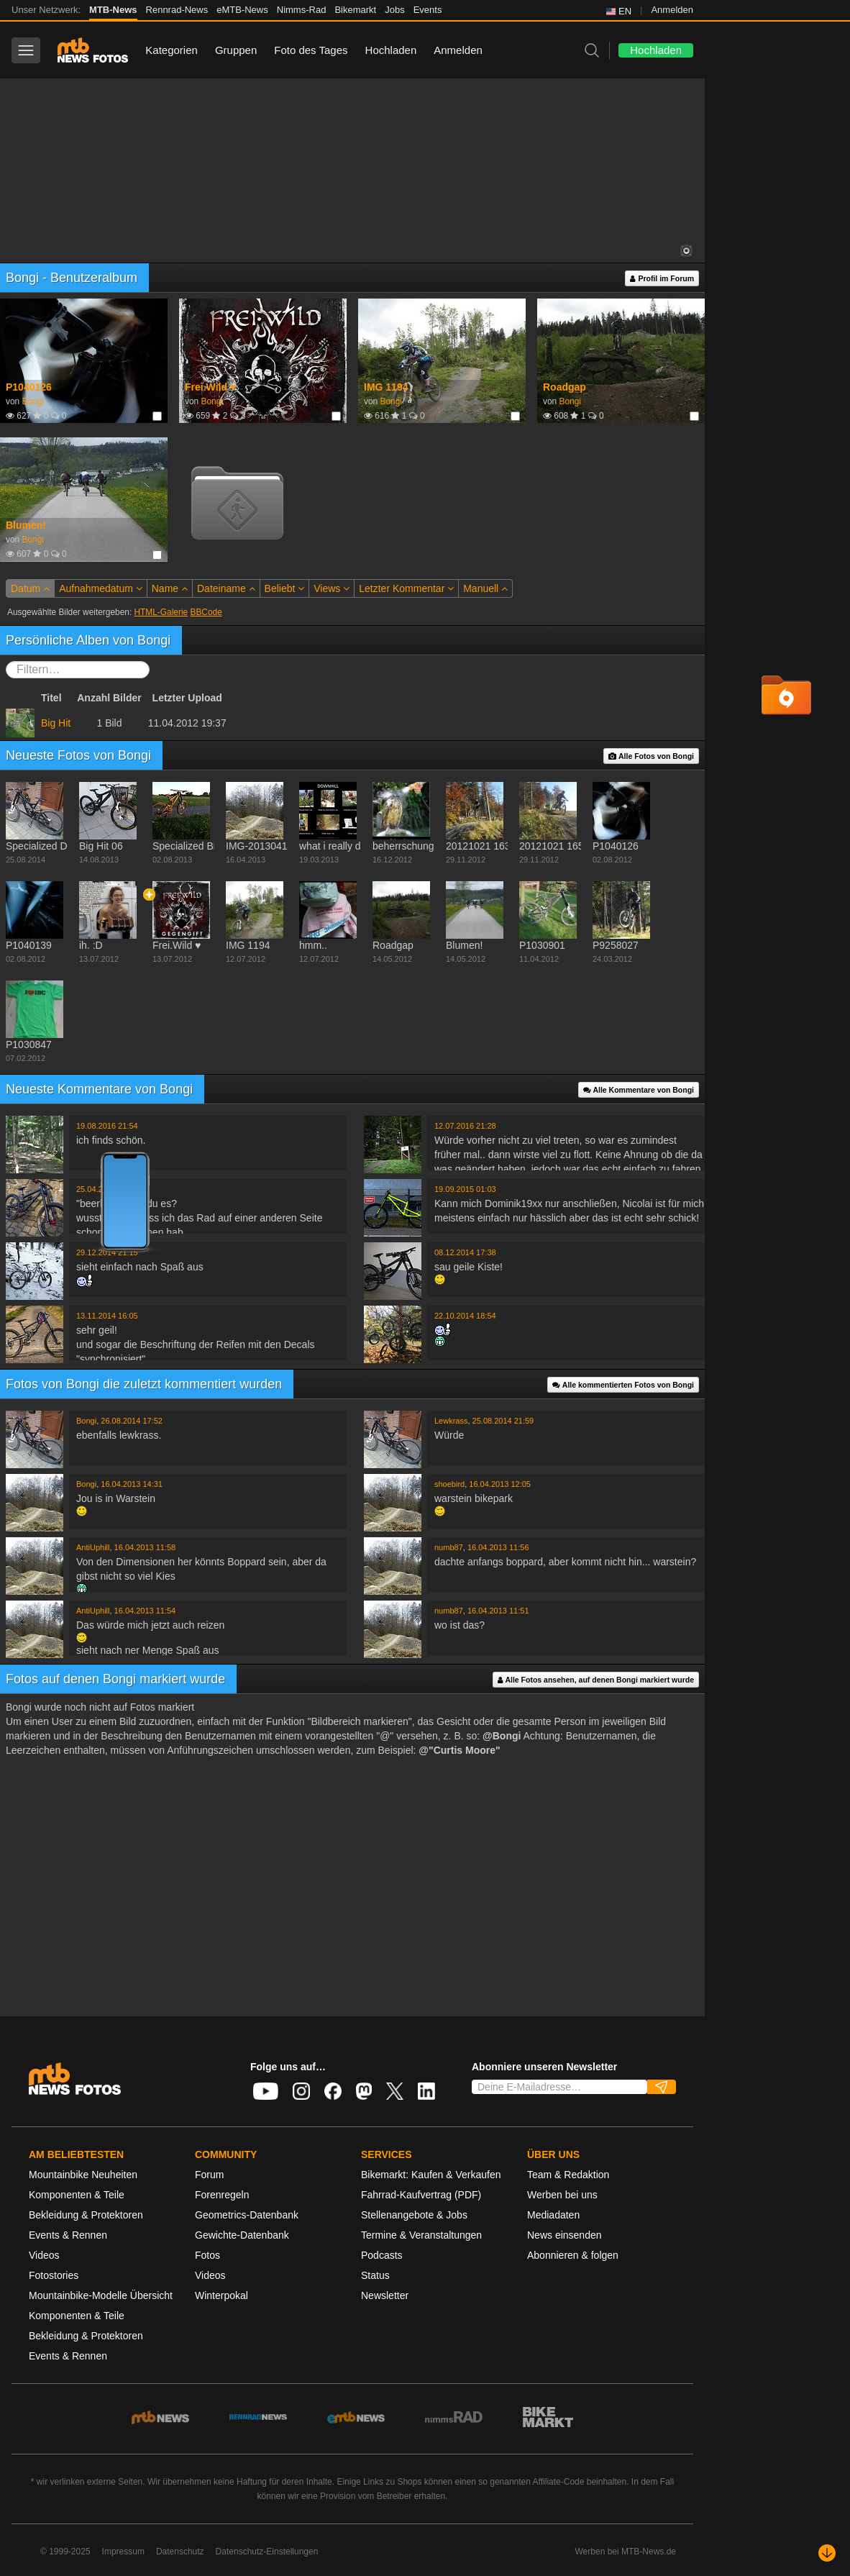  I want to click on mark a bluetooth device as trusted, so click(149, 894).